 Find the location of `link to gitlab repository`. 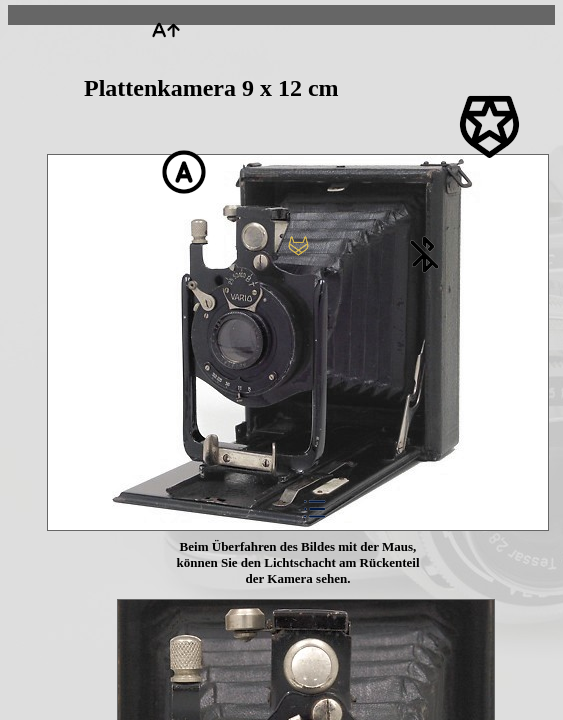

link to gitlab repository is located at coordinates (298, 245).